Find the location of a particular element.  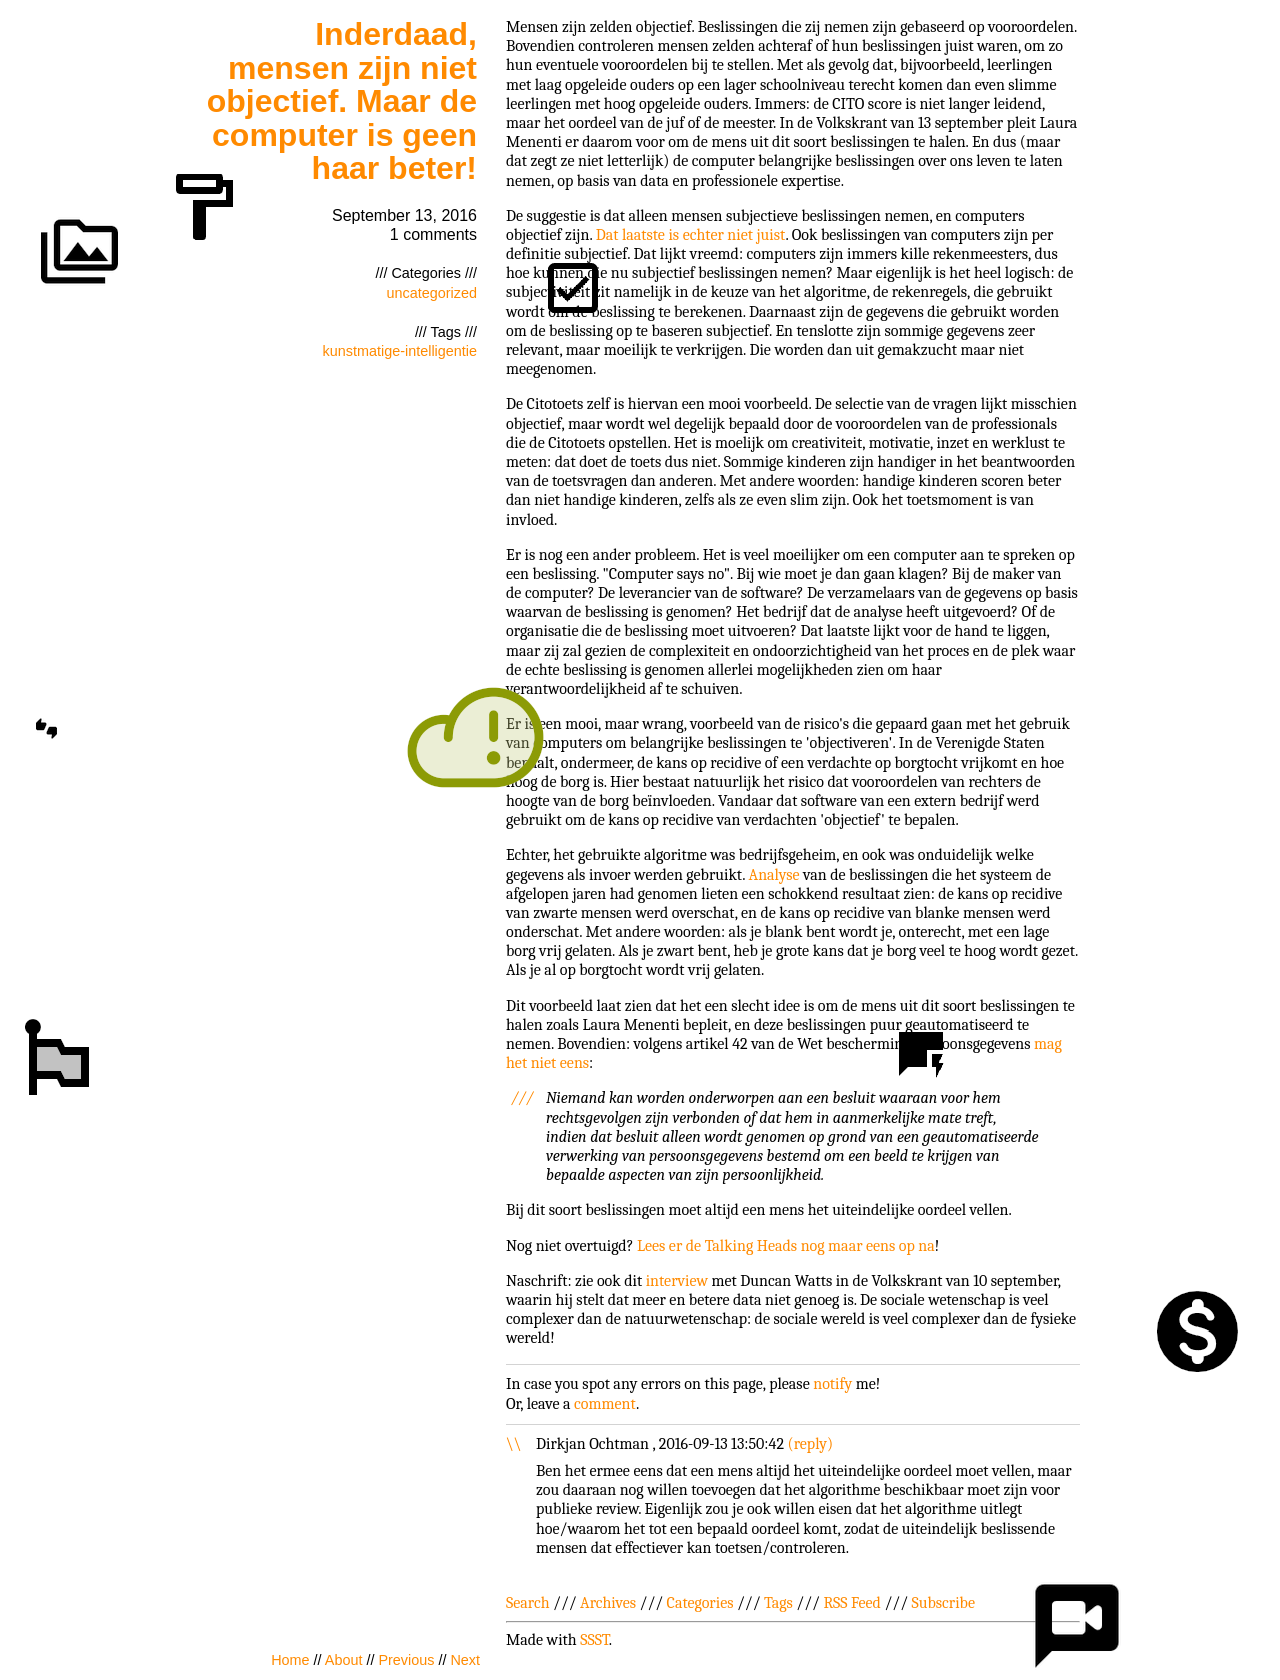

start a video chat is located at coordinates (1077, 1626).